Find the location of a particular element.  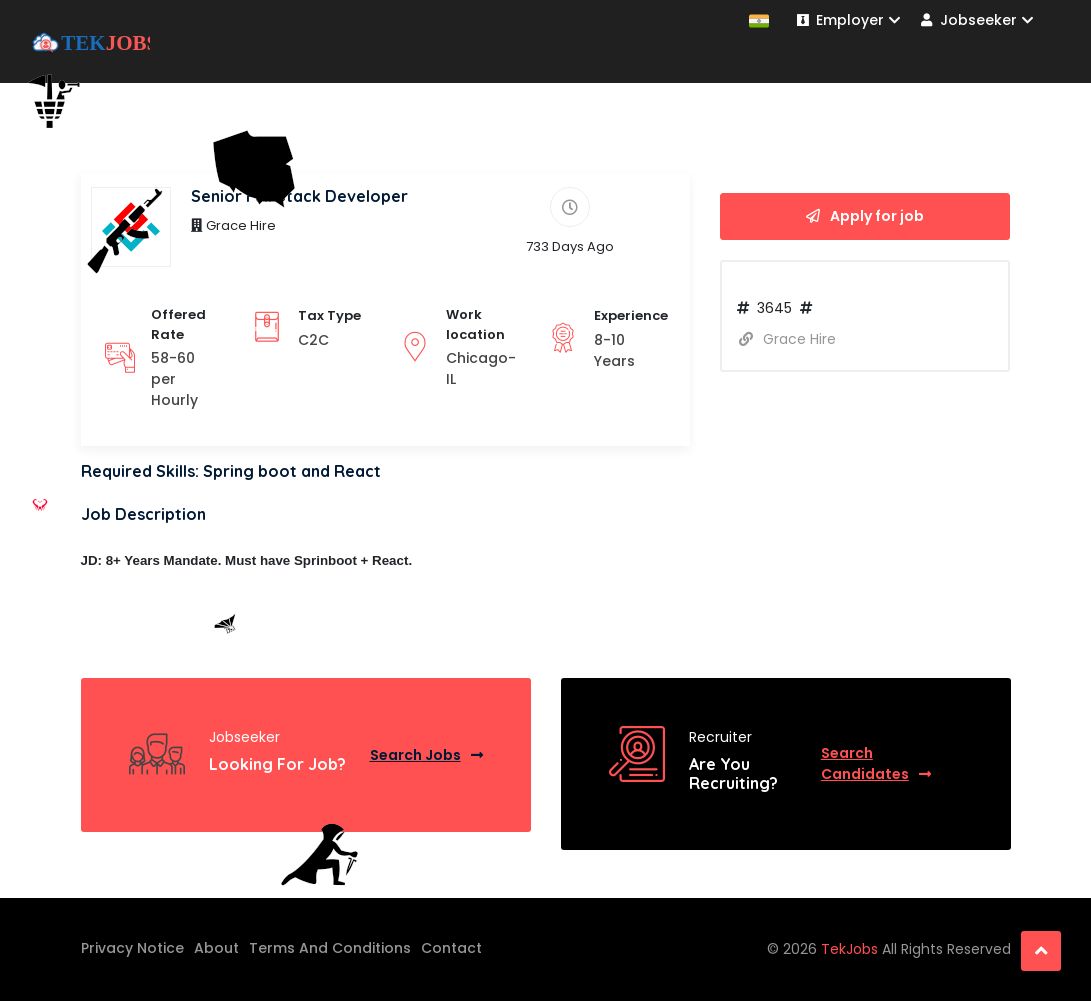

view jewelry or accessories inventory is located at coordinates (40, 505).